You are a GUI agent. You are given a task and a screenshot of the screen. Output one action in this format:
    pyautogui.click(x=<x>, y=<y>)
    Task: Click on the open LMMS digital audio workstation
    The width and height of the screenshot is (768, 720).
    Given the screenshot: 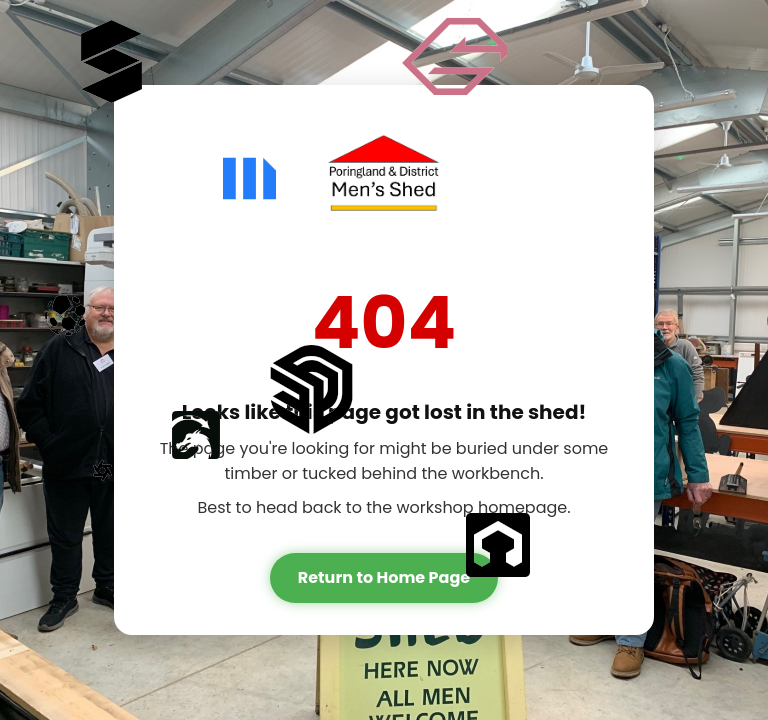 What is the action you would take?
    pyautogui.click(x=498, y=545)
    